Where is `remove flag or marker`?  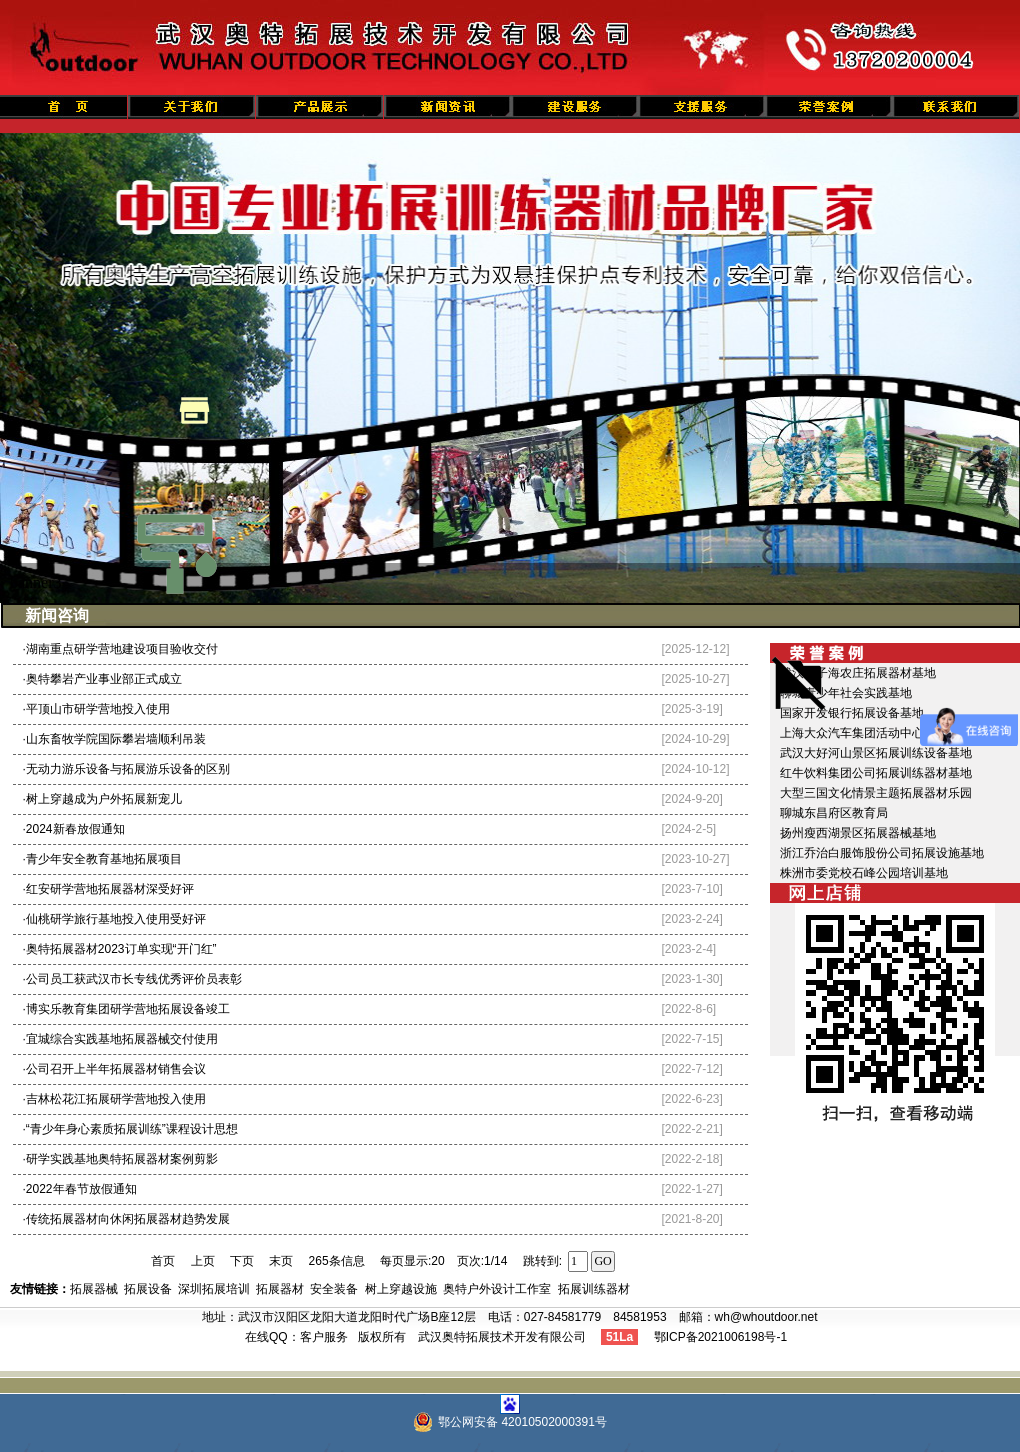 remove flag or marker is located at coordinates (798, 683).